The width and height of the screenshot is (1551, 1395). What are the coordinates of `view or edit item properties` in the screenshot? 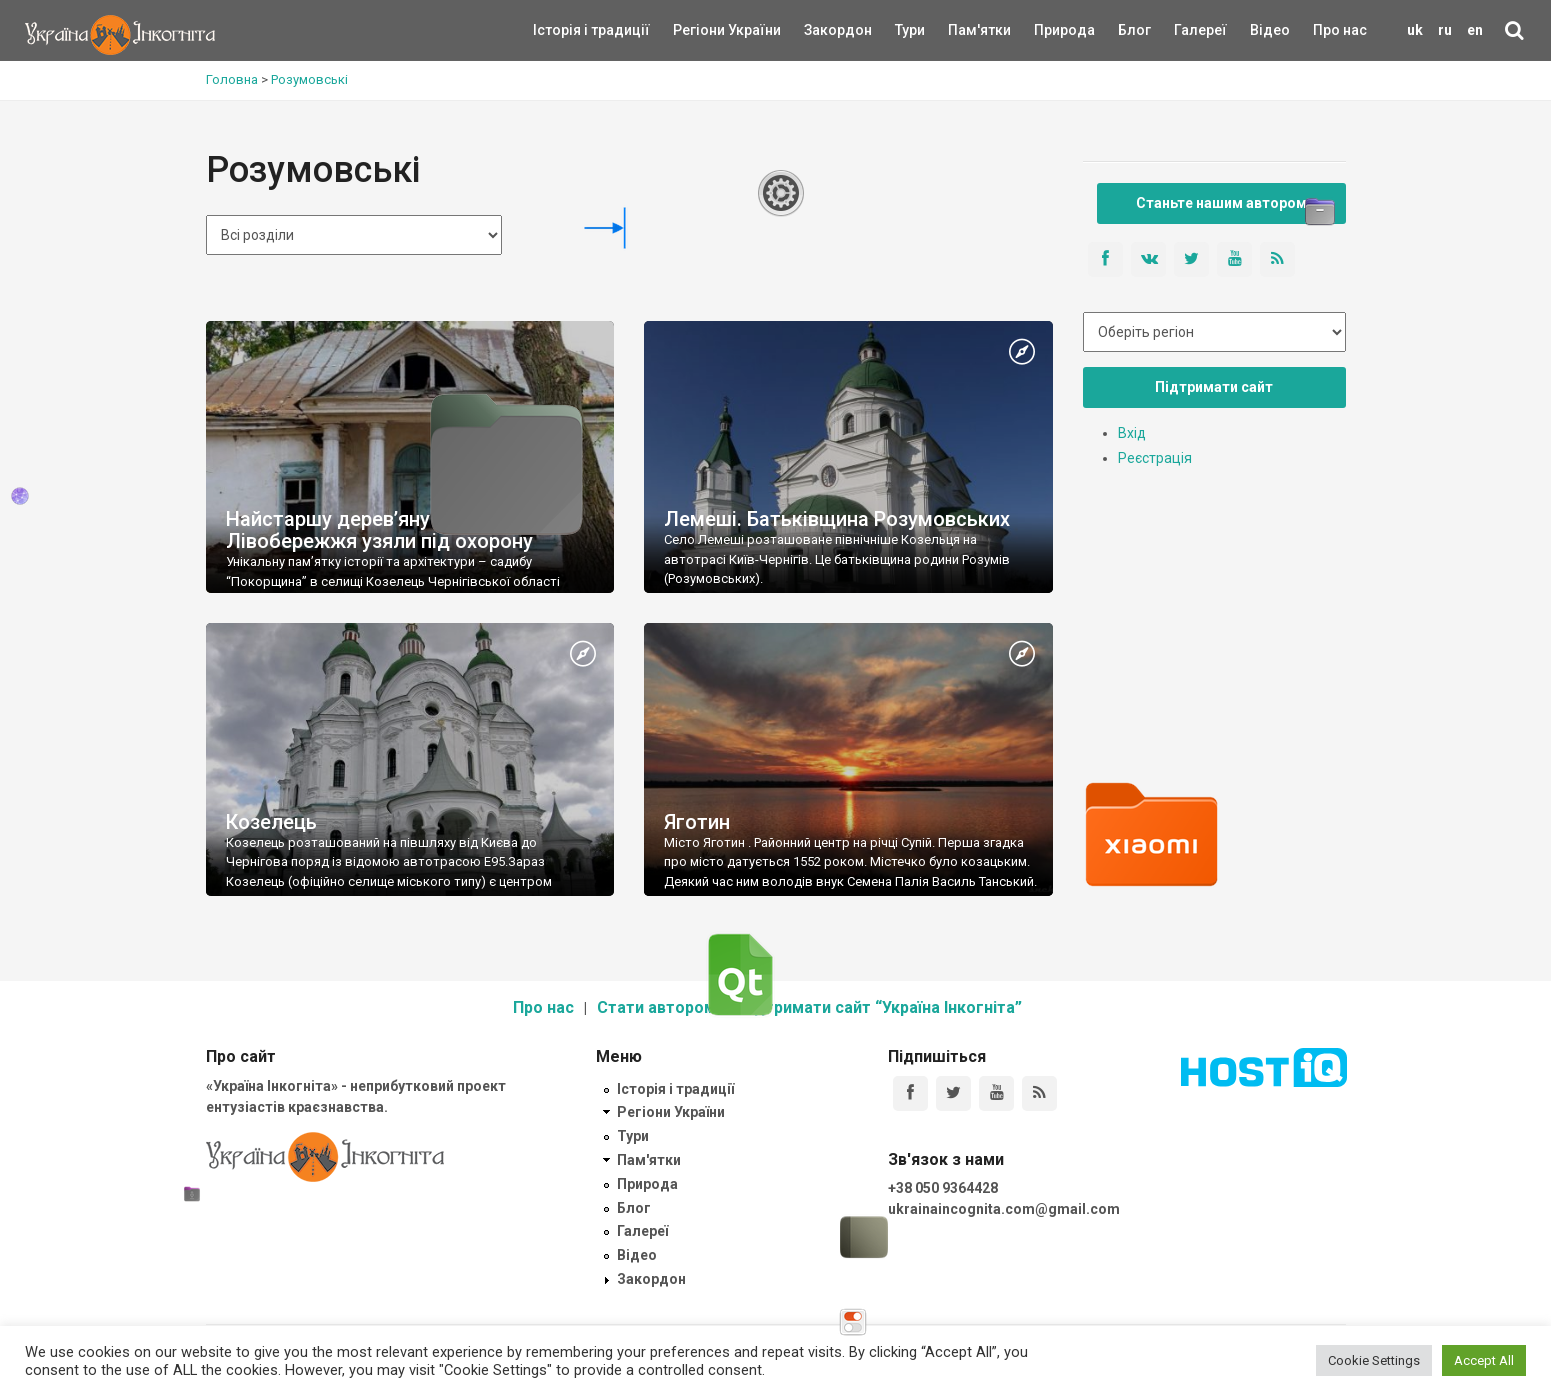 It's located at (781, 193).